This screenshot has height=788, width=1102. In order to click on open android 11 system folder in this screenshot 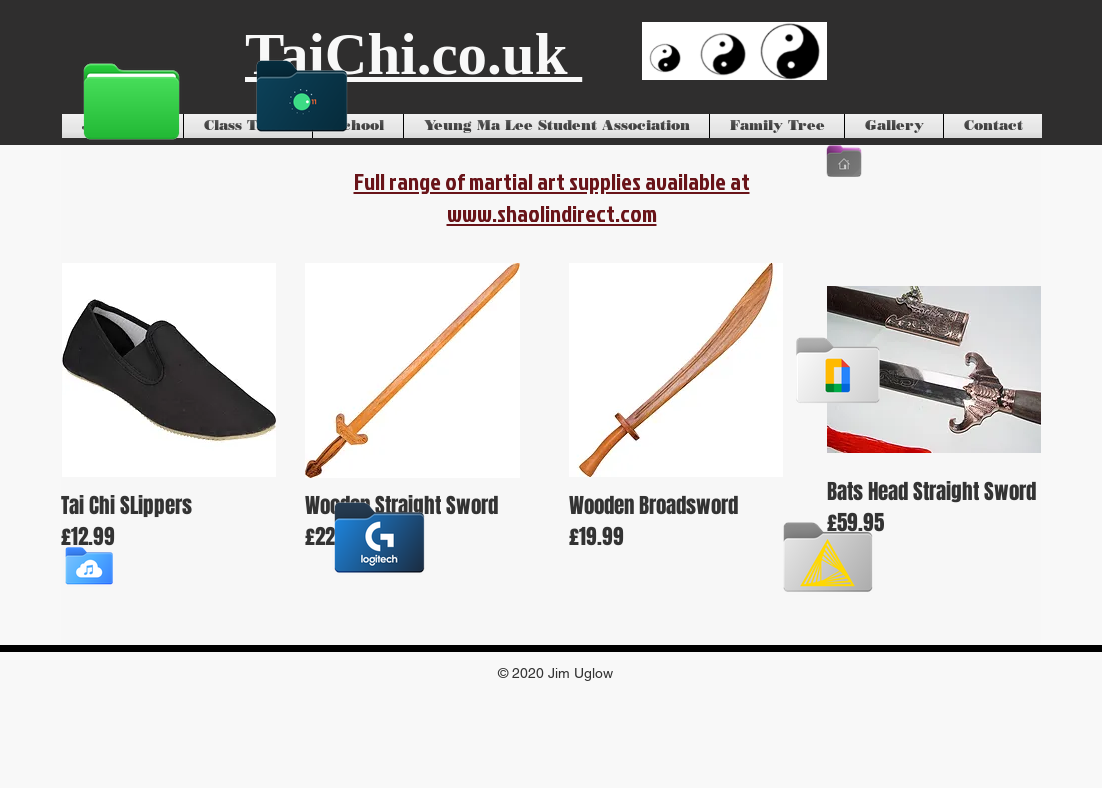, I will do `click(301, 98)`.